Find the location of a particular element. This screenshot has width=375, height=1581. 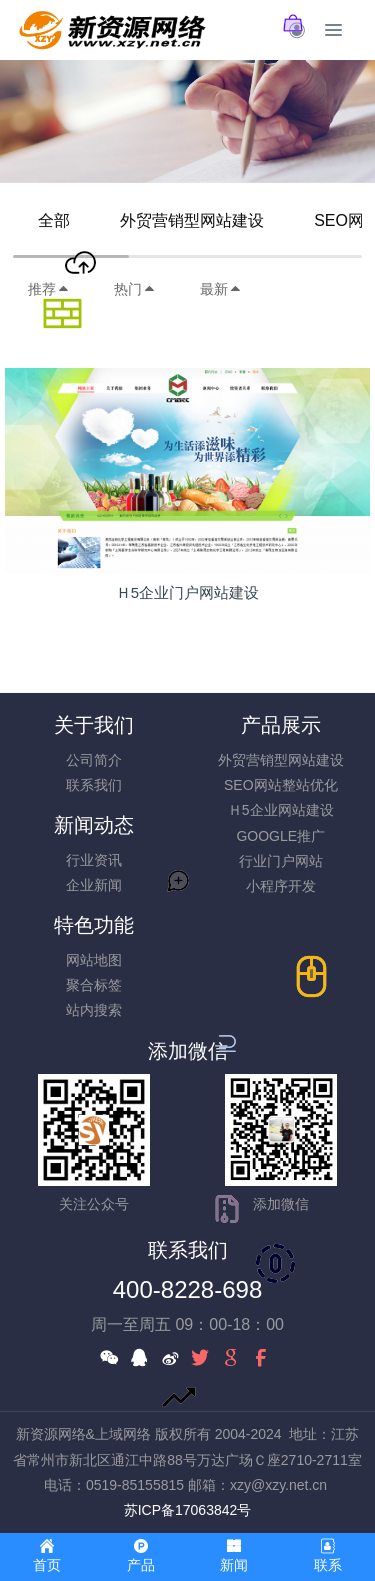

indicates middle mouse button click action is located at coordinates (311, 976).